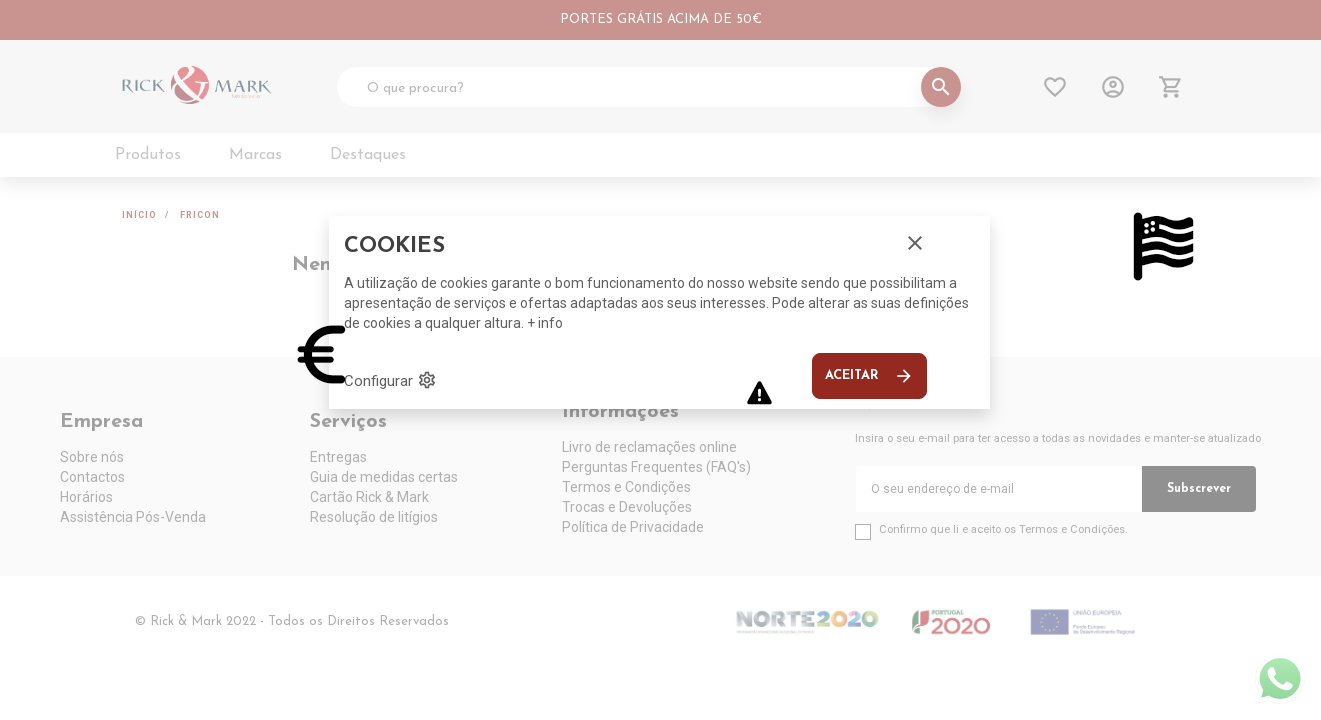 The height and width of the screenshot is (720, 1321). What do you see at coordinates (759, 393) in the screenshot?
I see `indicates a warning or caution state` at bounding box center [759, 393].